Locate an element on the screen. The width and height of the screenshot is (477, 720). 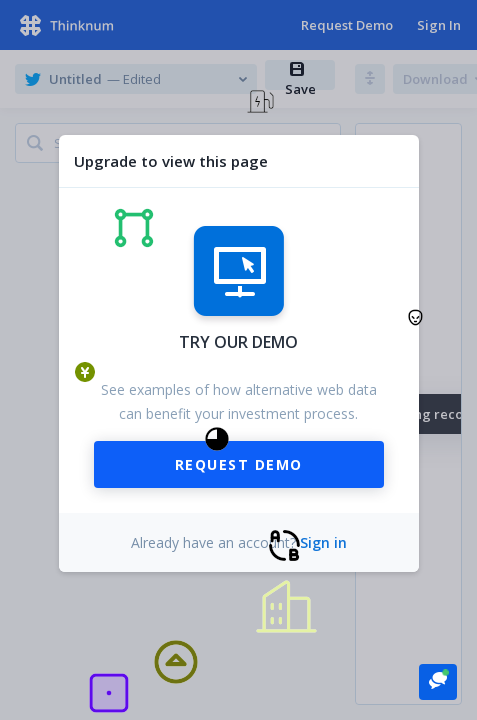
find nearby EV charging stations is located at coordinates (259, 101).